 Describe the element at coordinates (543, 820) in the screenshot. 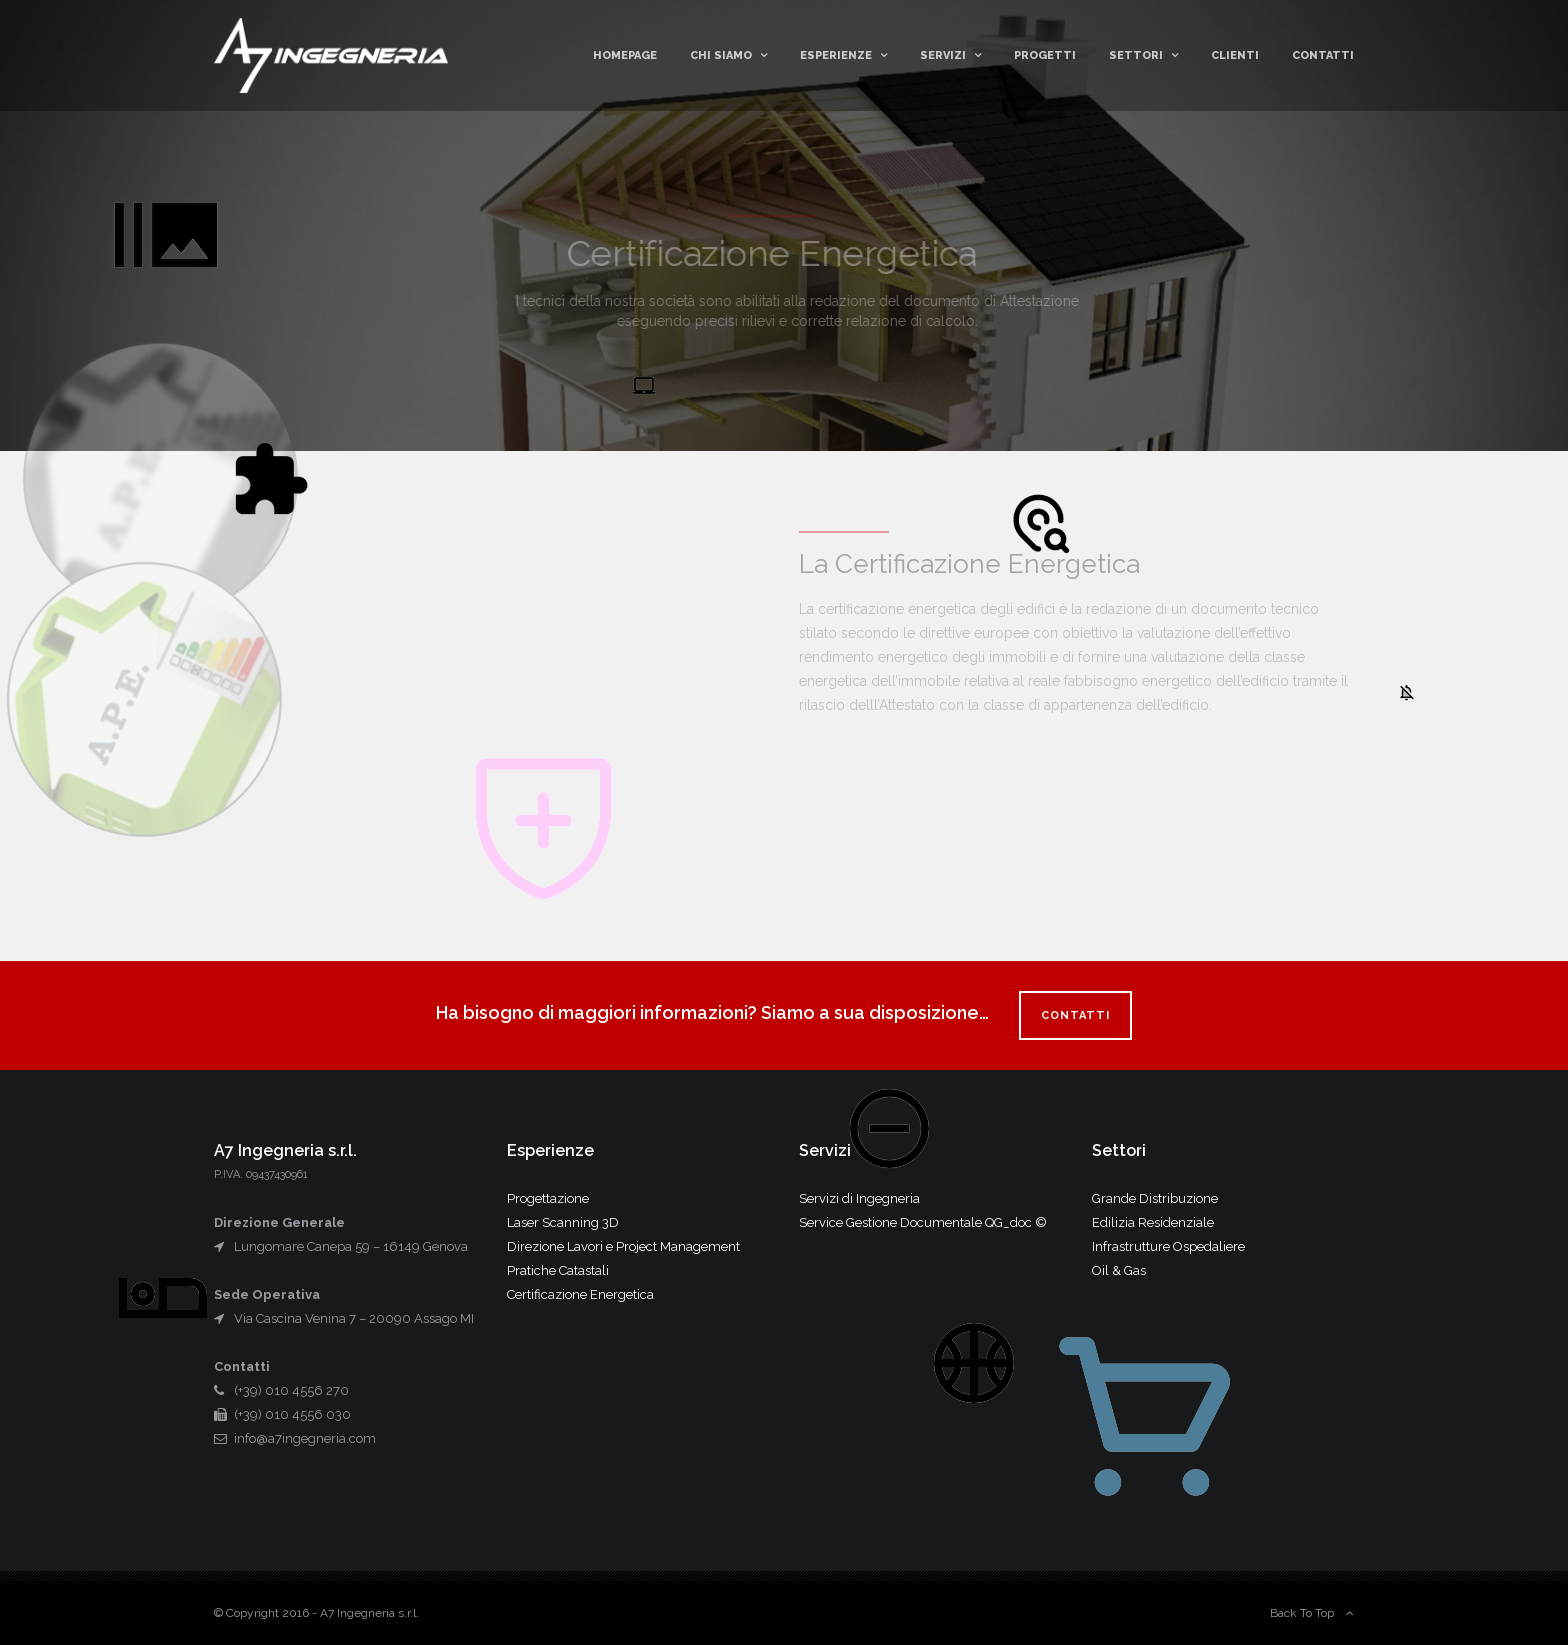

I see `add new security protection` at that location.